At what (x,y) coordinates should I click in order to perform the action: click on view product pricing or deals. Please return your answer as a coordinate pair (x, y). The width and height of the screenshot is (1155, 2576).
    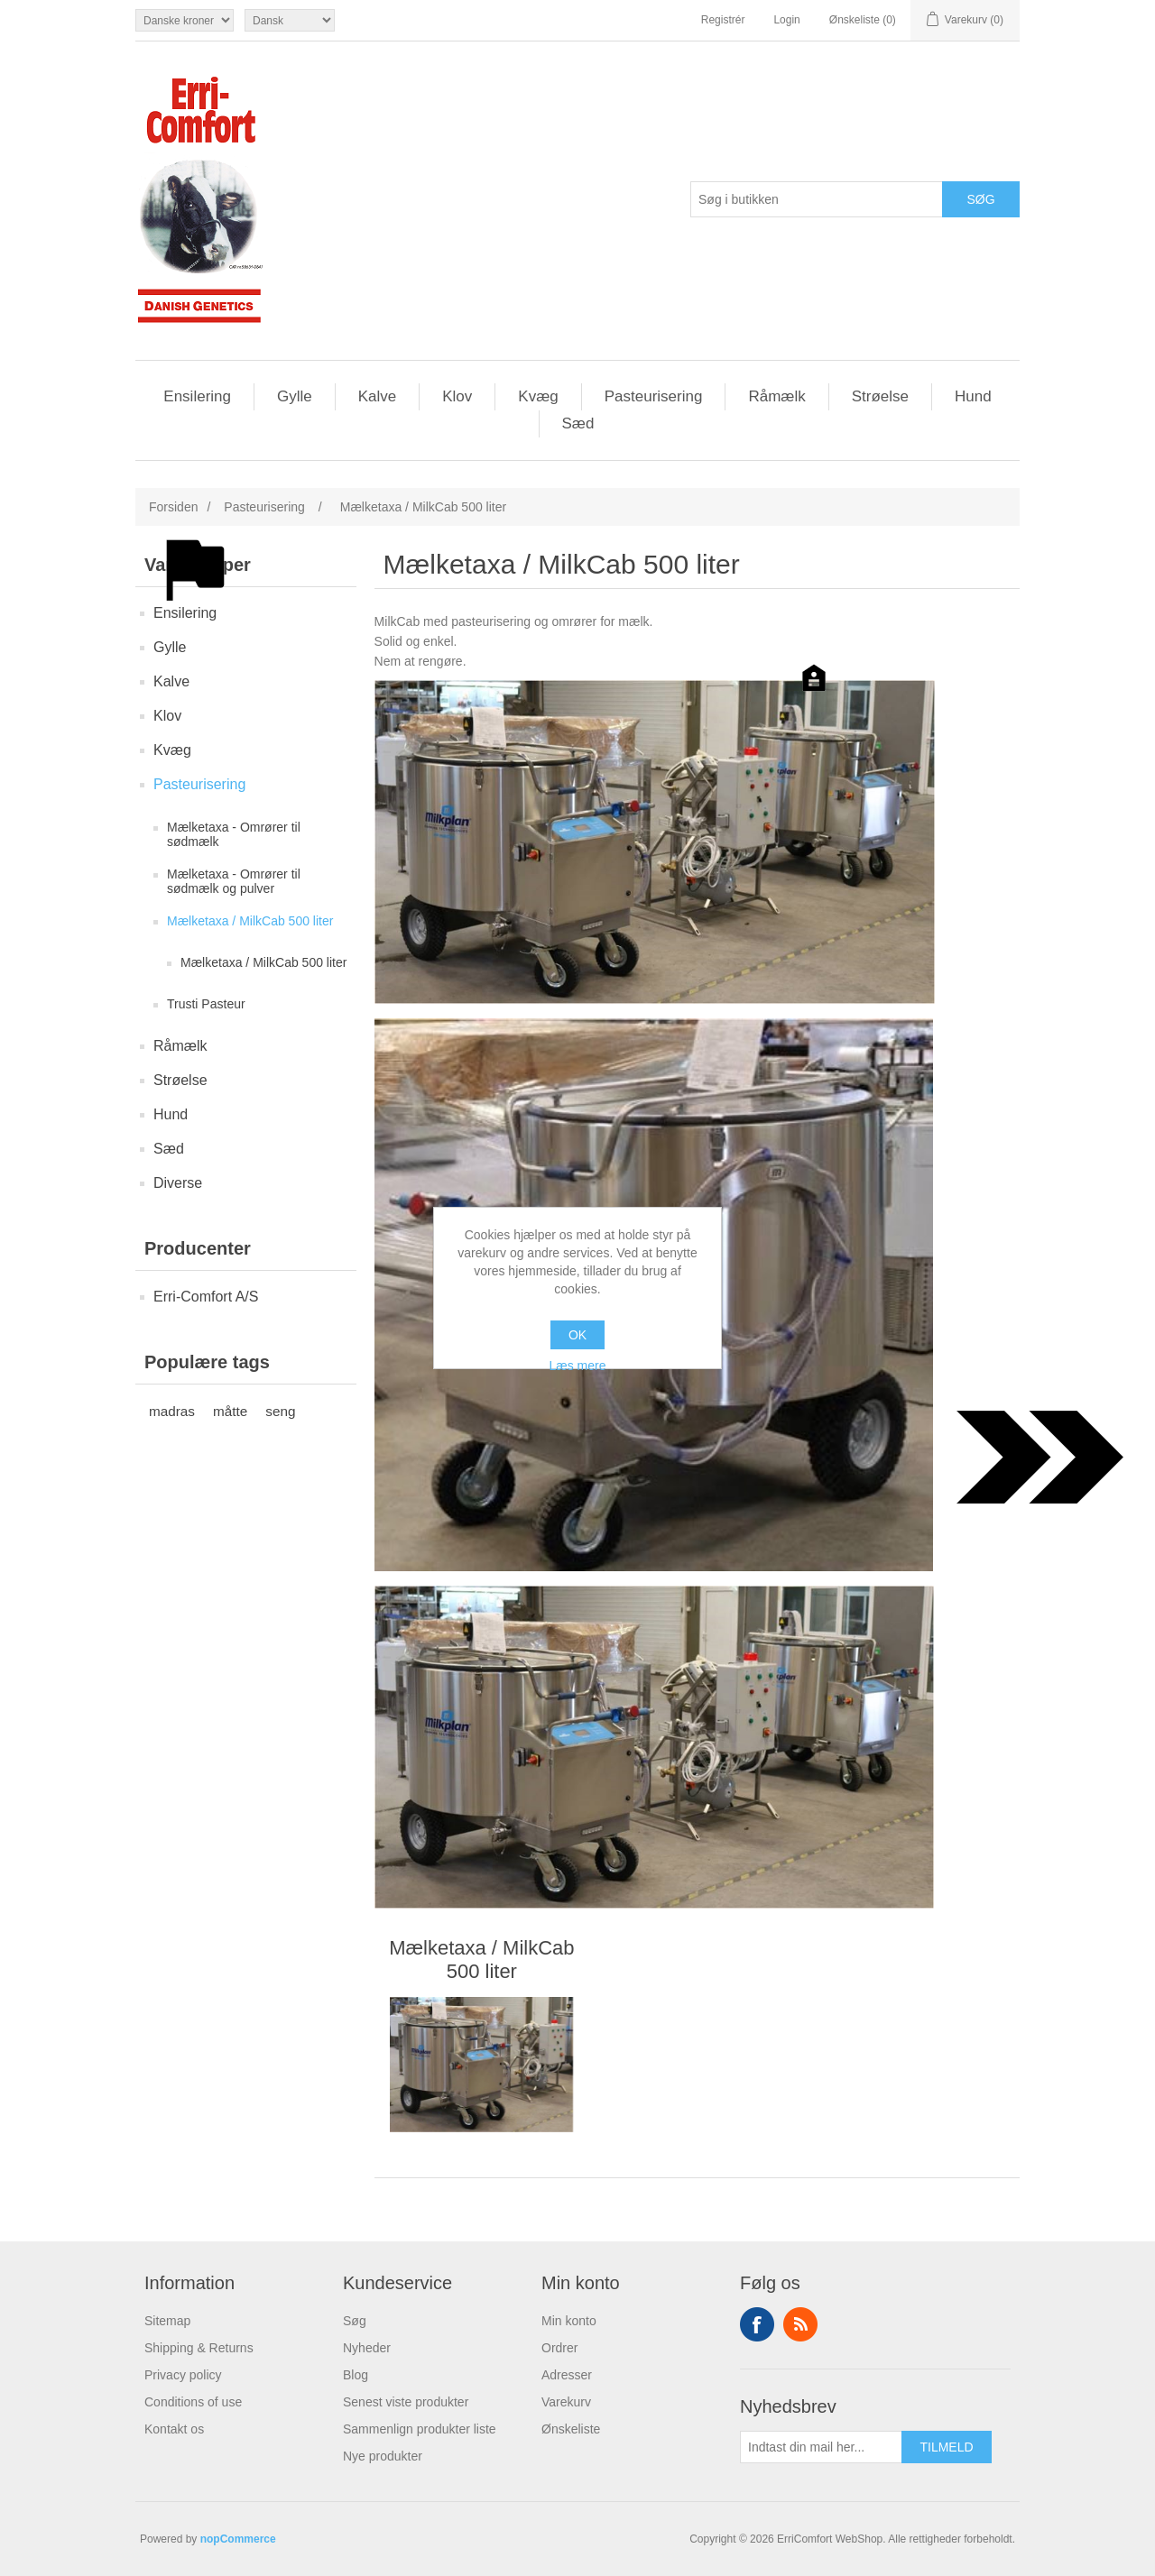
    Looking at the image, I should click on (814, 678).